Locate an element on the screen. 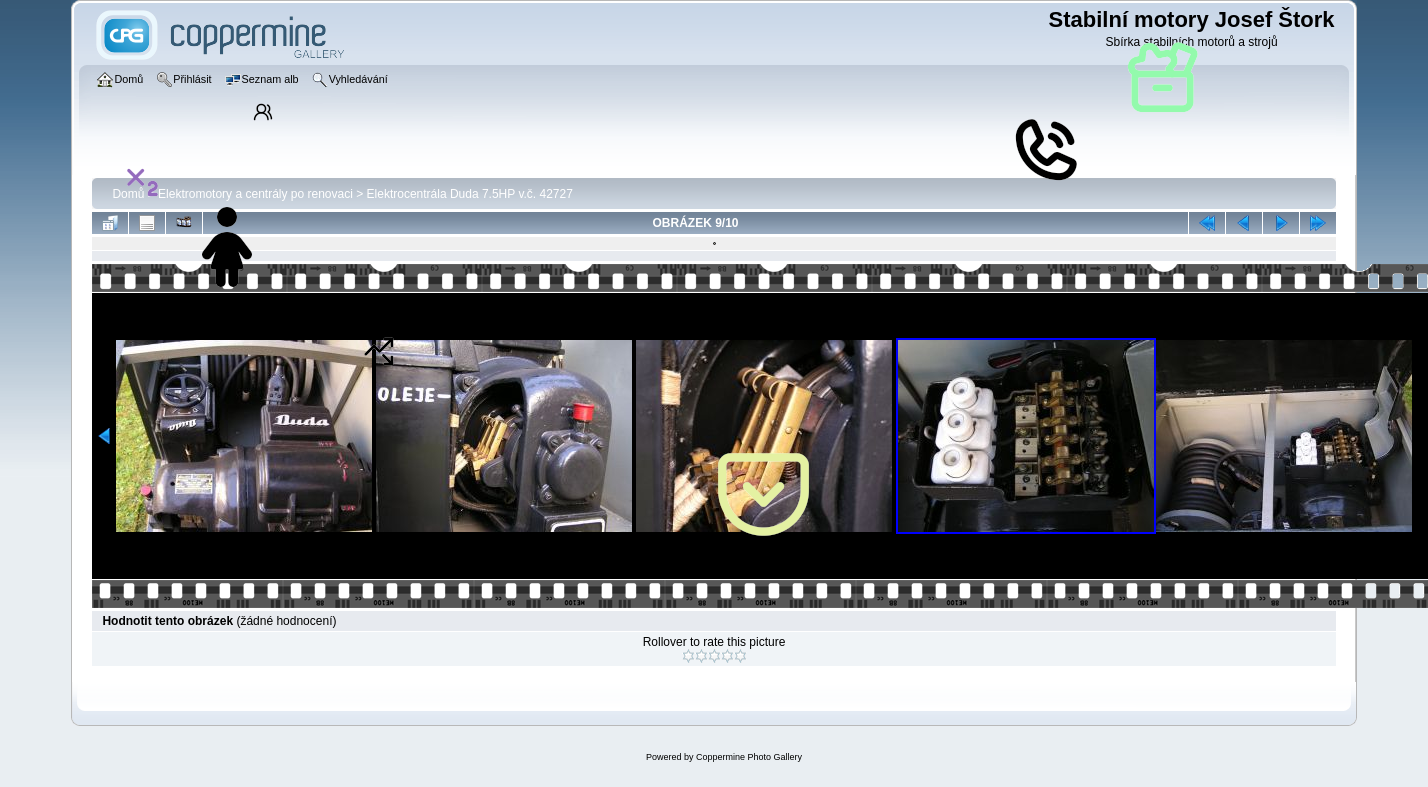 Image resolution: width=1428 pixels, height=787 pixels. view group members or team is located at coordinates (263, 112).